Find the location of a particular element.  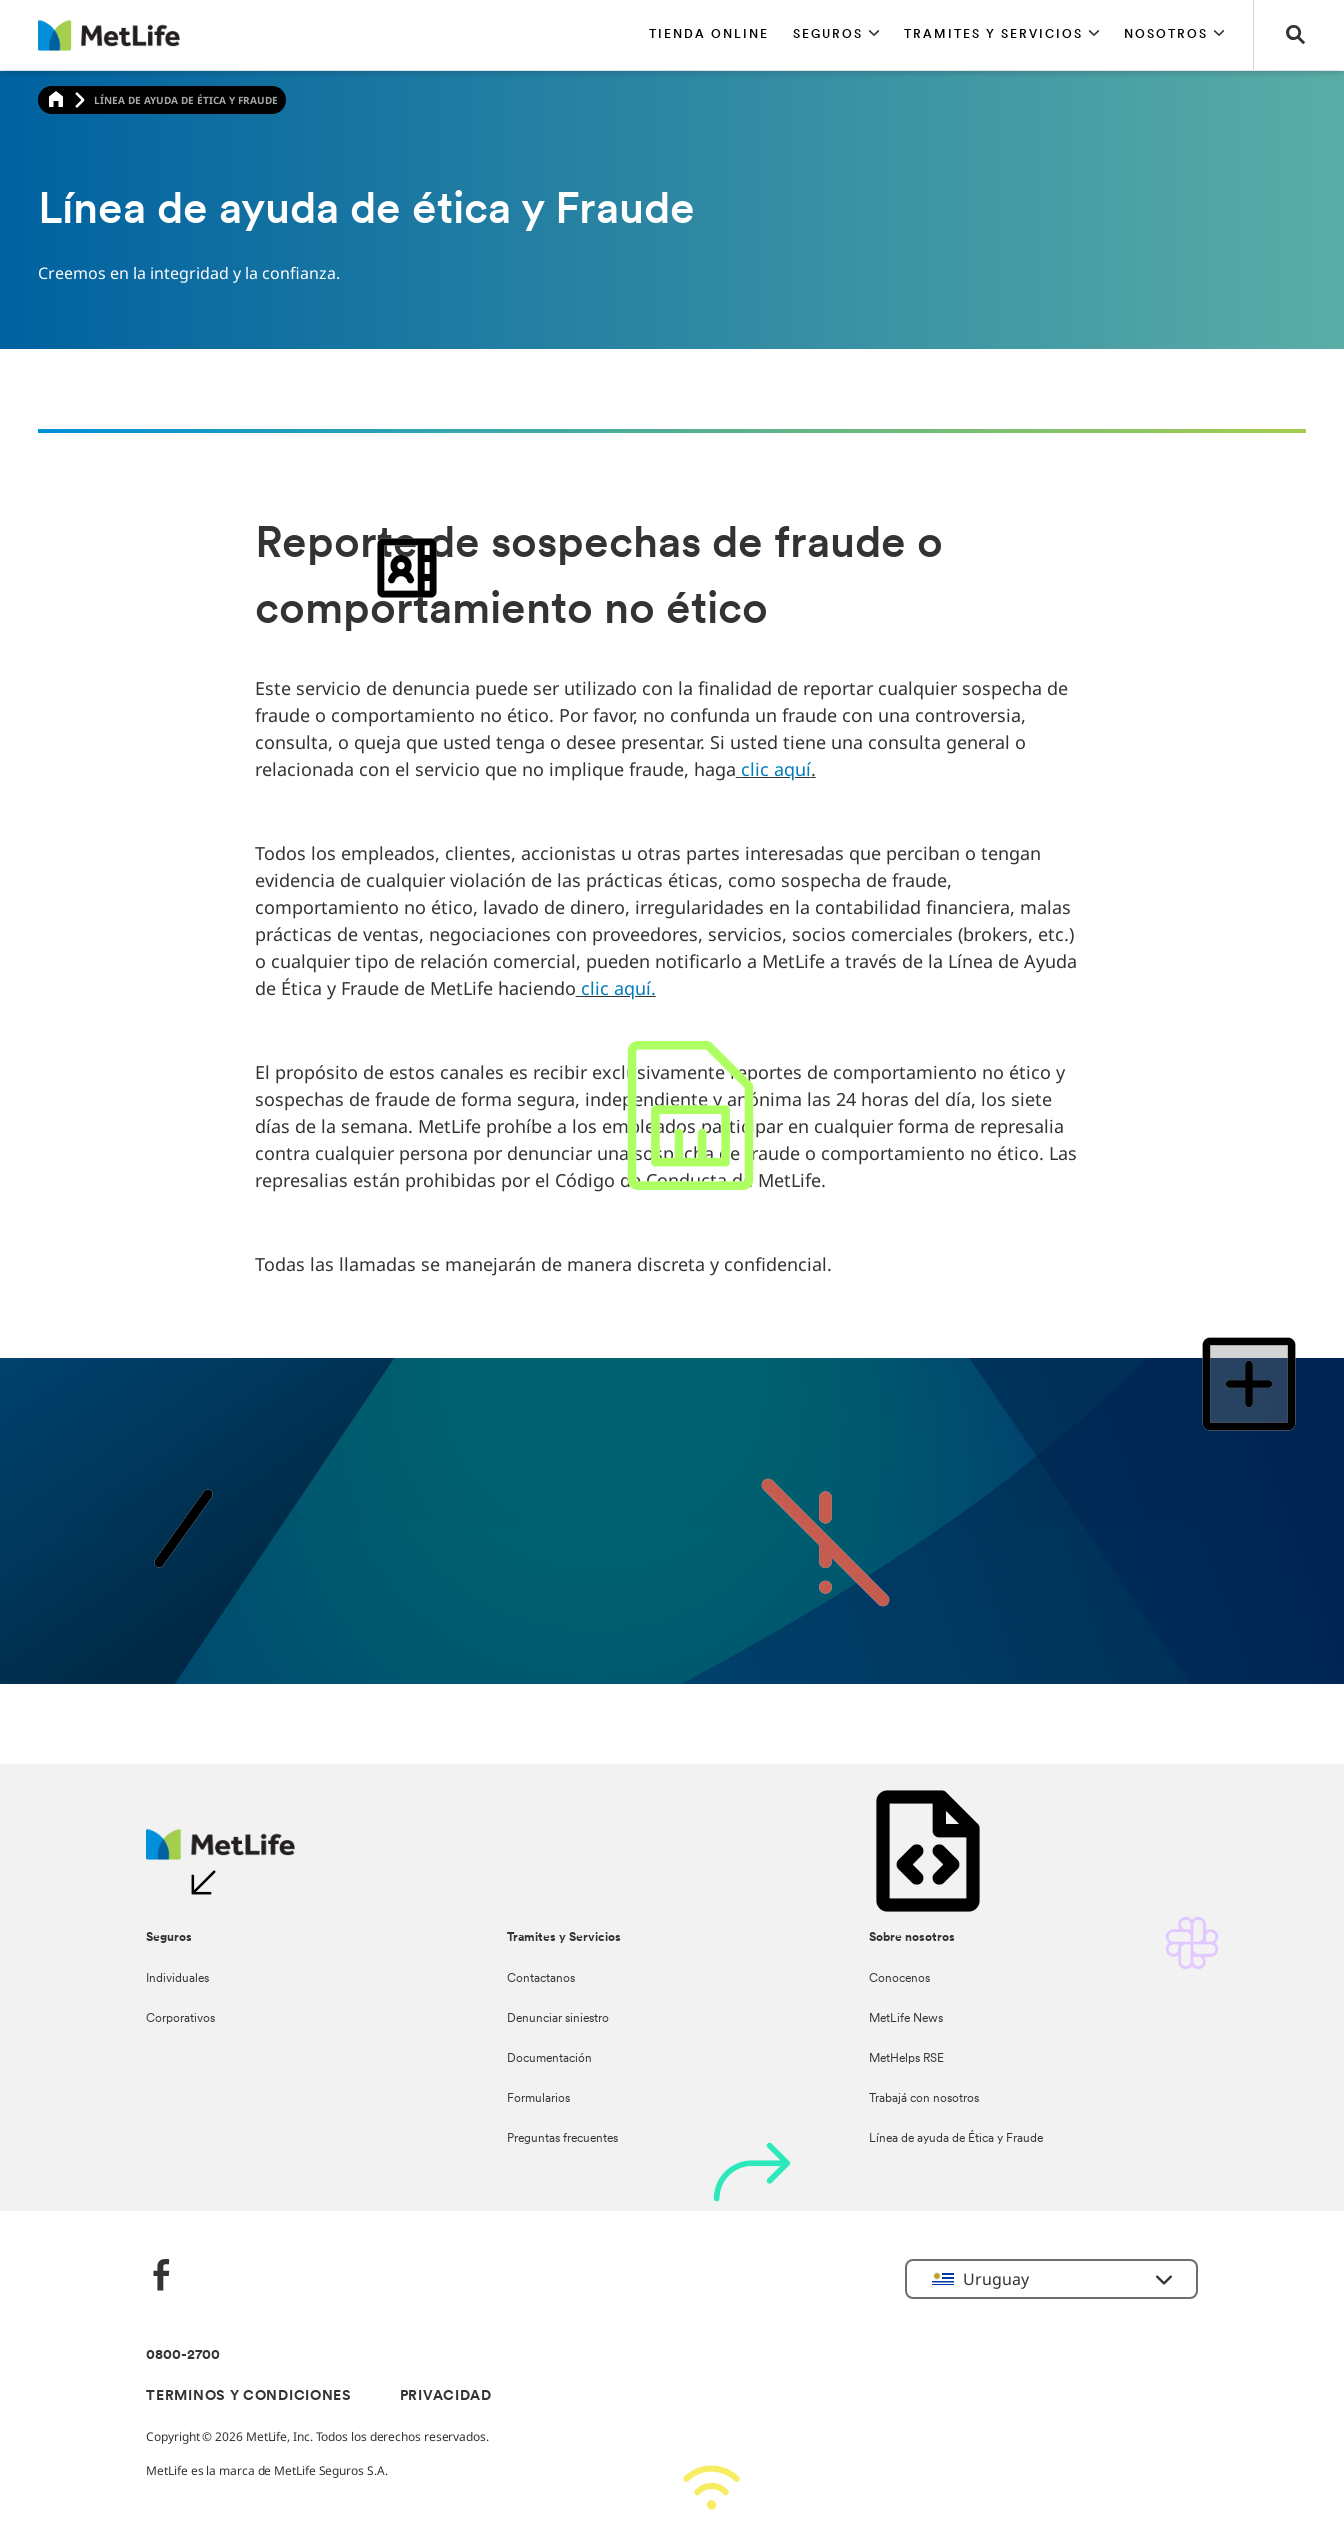

indicates a disabled or unavailable feature is located at coordinates (183, 1528).